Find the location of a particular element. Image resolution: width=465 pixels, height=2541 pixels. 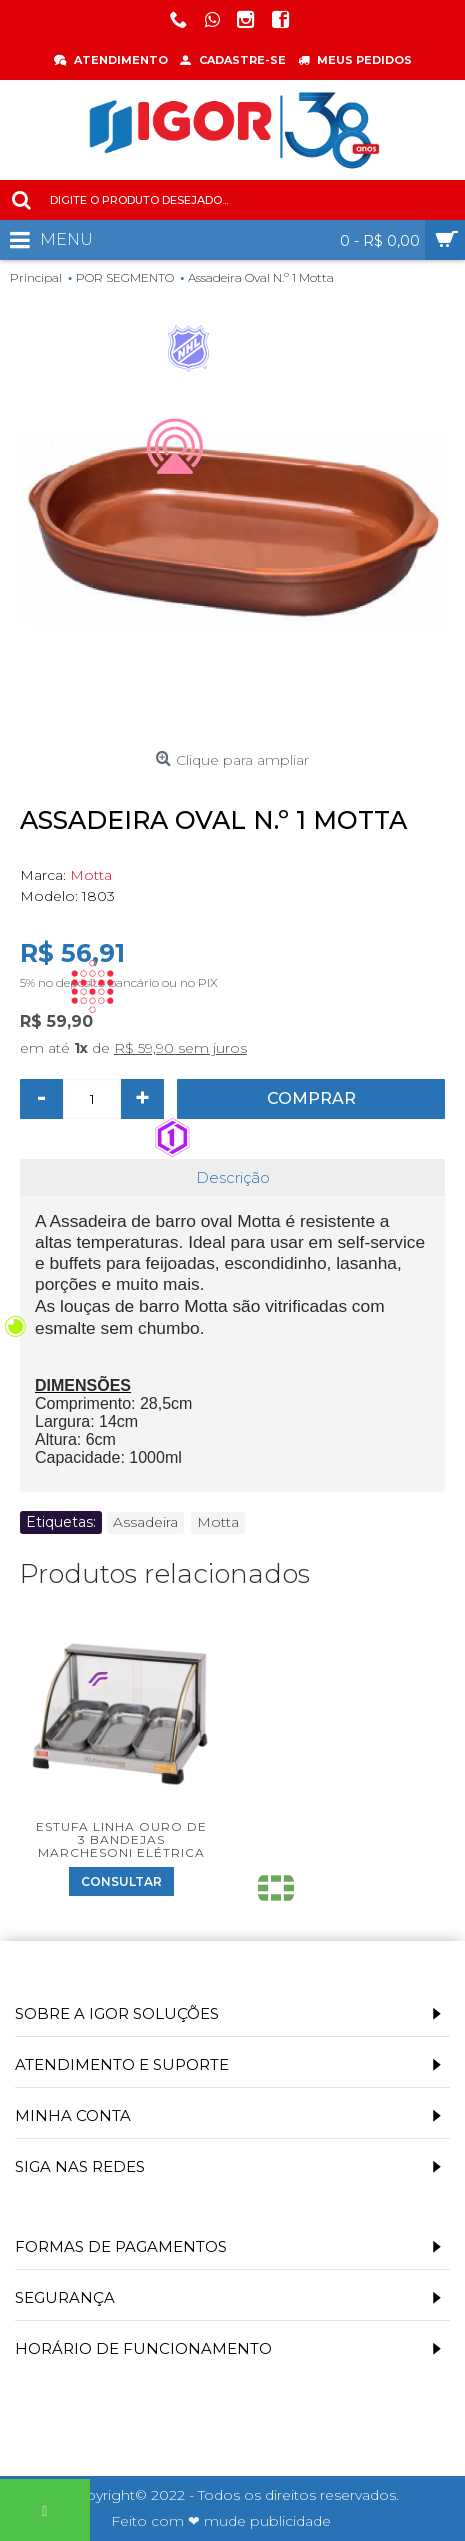

stream audio to airplay-compatible devices is located at coordinates (175, 446).